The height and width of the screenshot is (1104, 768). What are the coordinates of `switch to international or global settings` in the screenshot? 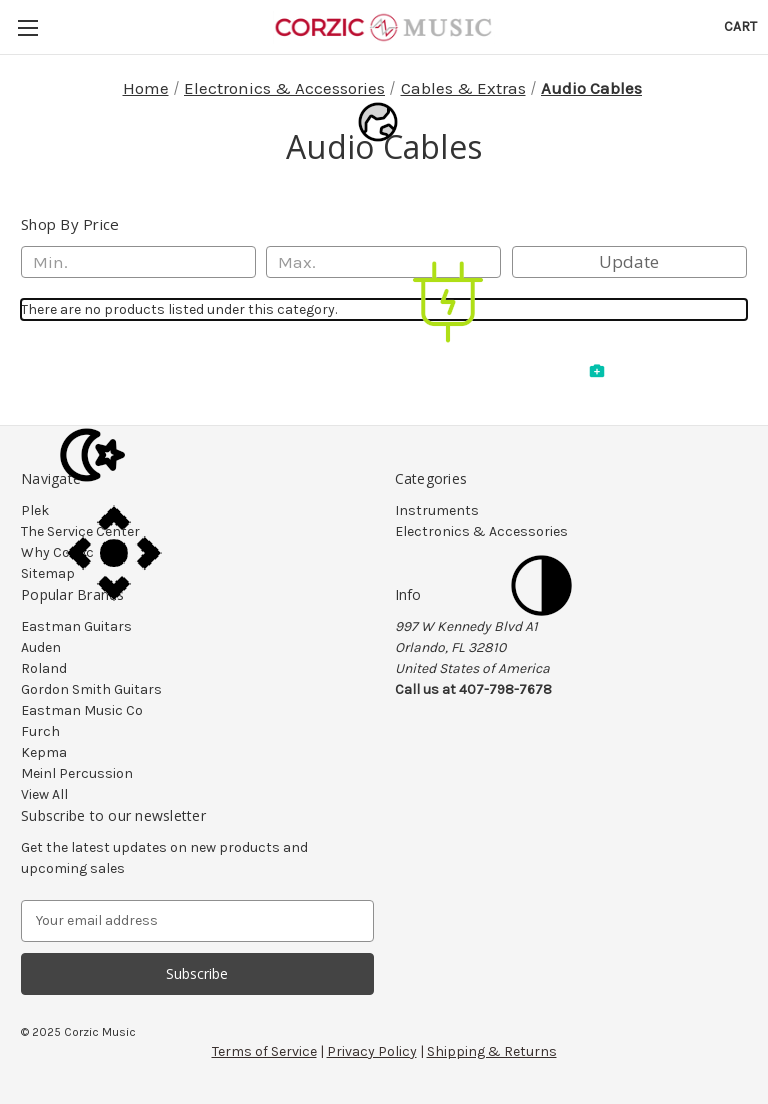 It's located at (378, 122).